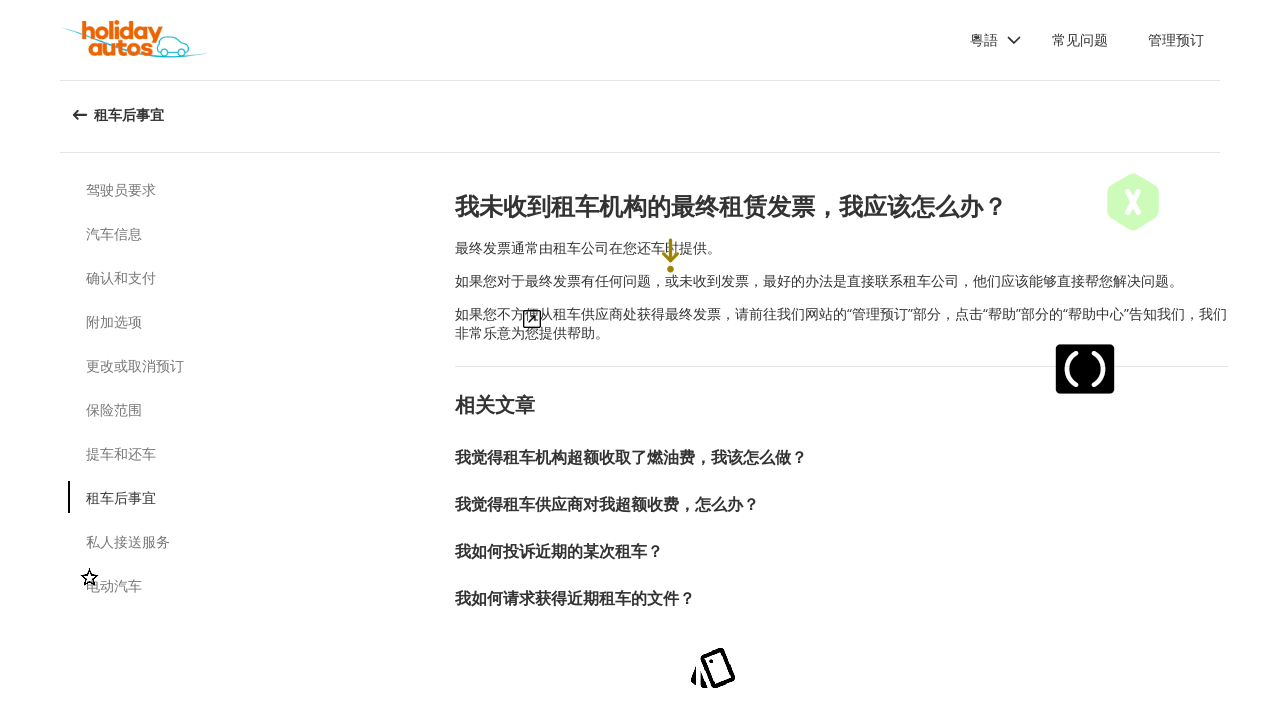 The width and height of the screenshot is (1280, 720). I want to click on step into function during debugging, so click(670, 255).